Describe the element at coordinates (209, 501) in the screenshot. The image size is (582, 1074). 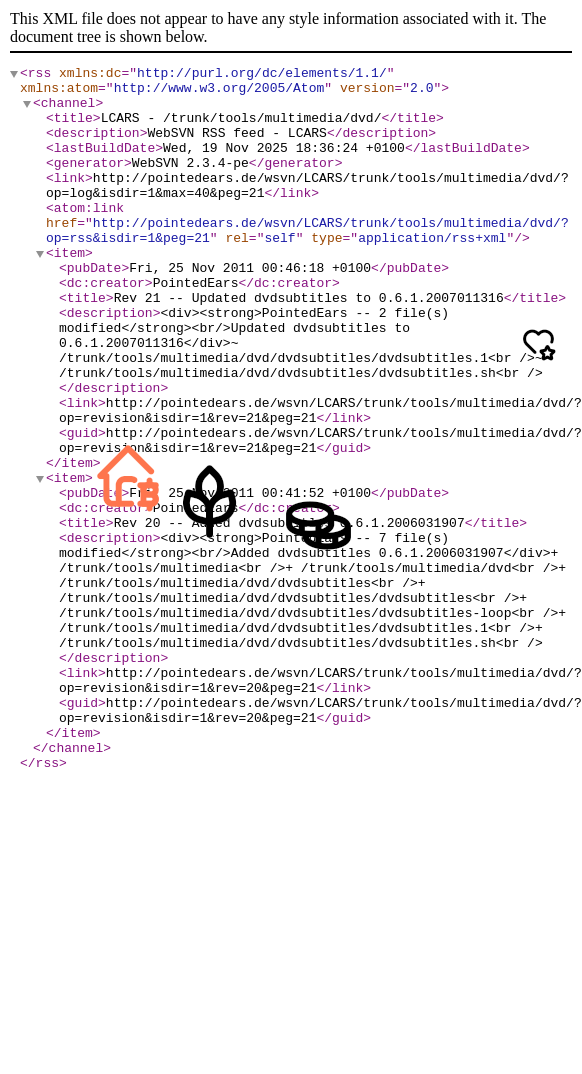
I see `indicates grain or wheat-based ingredients` at that location.